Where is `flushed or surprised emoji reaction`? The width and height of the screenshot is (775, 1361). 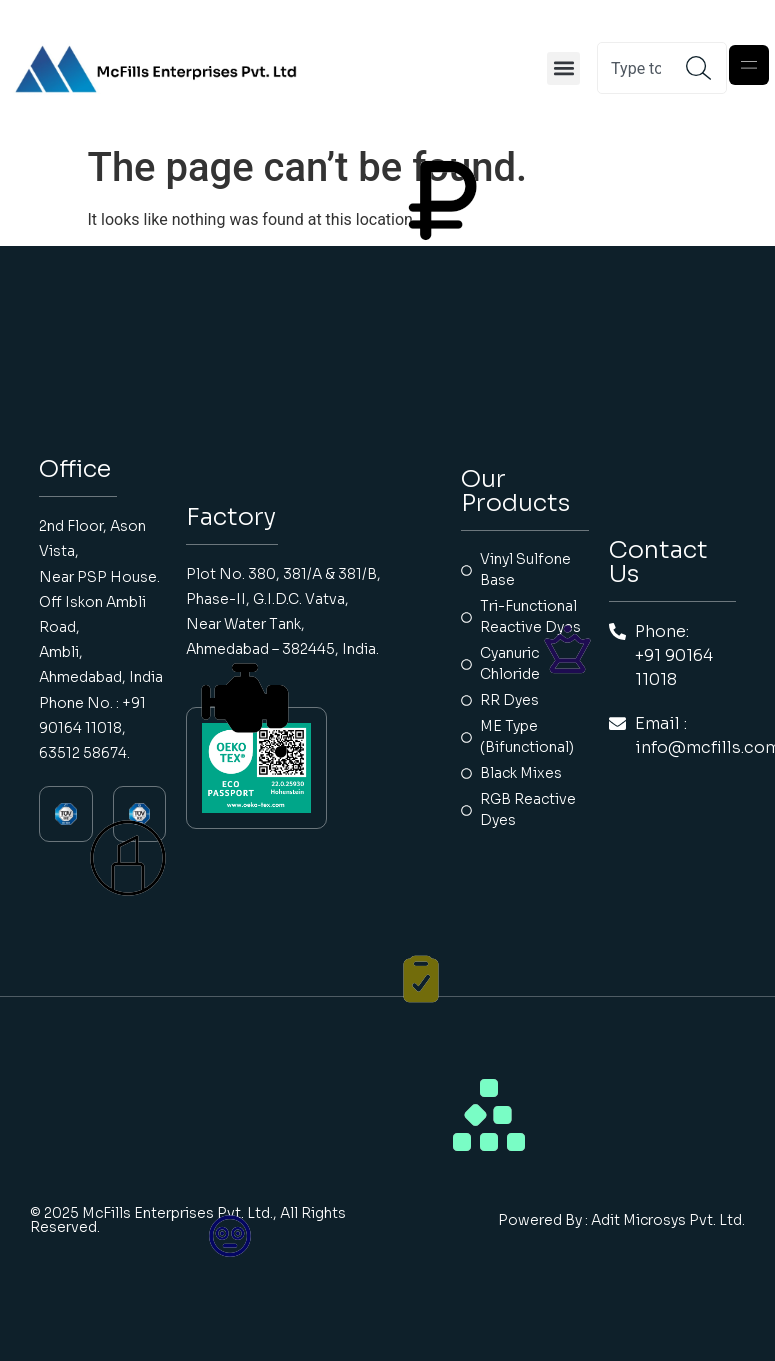 flushed or surprised emoji reaction is located at coordinates (230, 1236).